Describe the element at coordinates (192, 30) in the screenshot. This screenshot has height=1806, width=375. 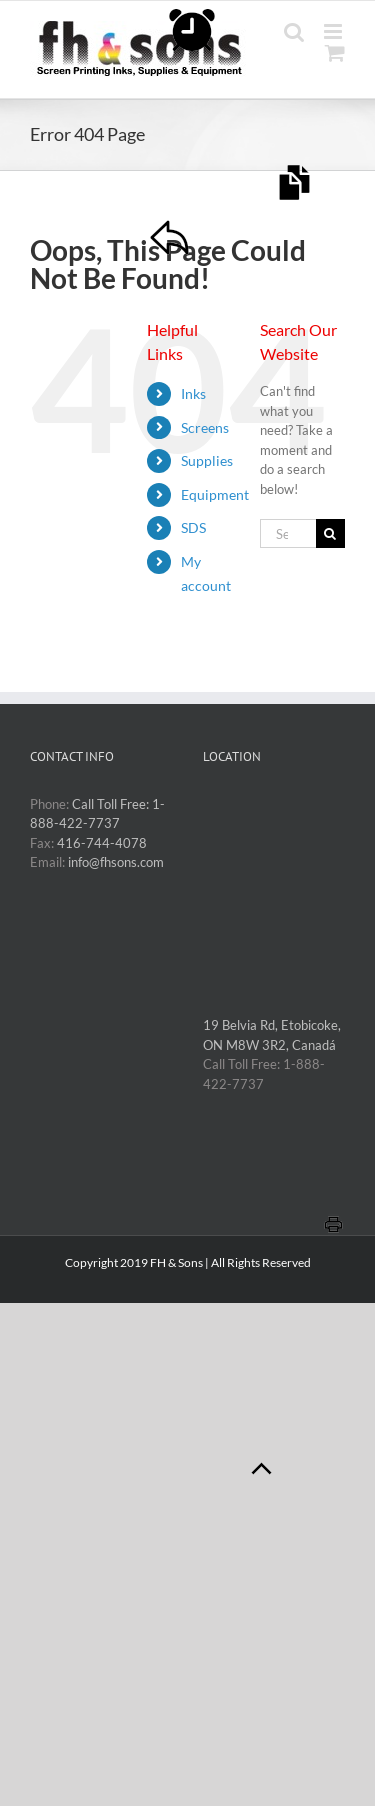
I see `set or manage alarms` at that location.